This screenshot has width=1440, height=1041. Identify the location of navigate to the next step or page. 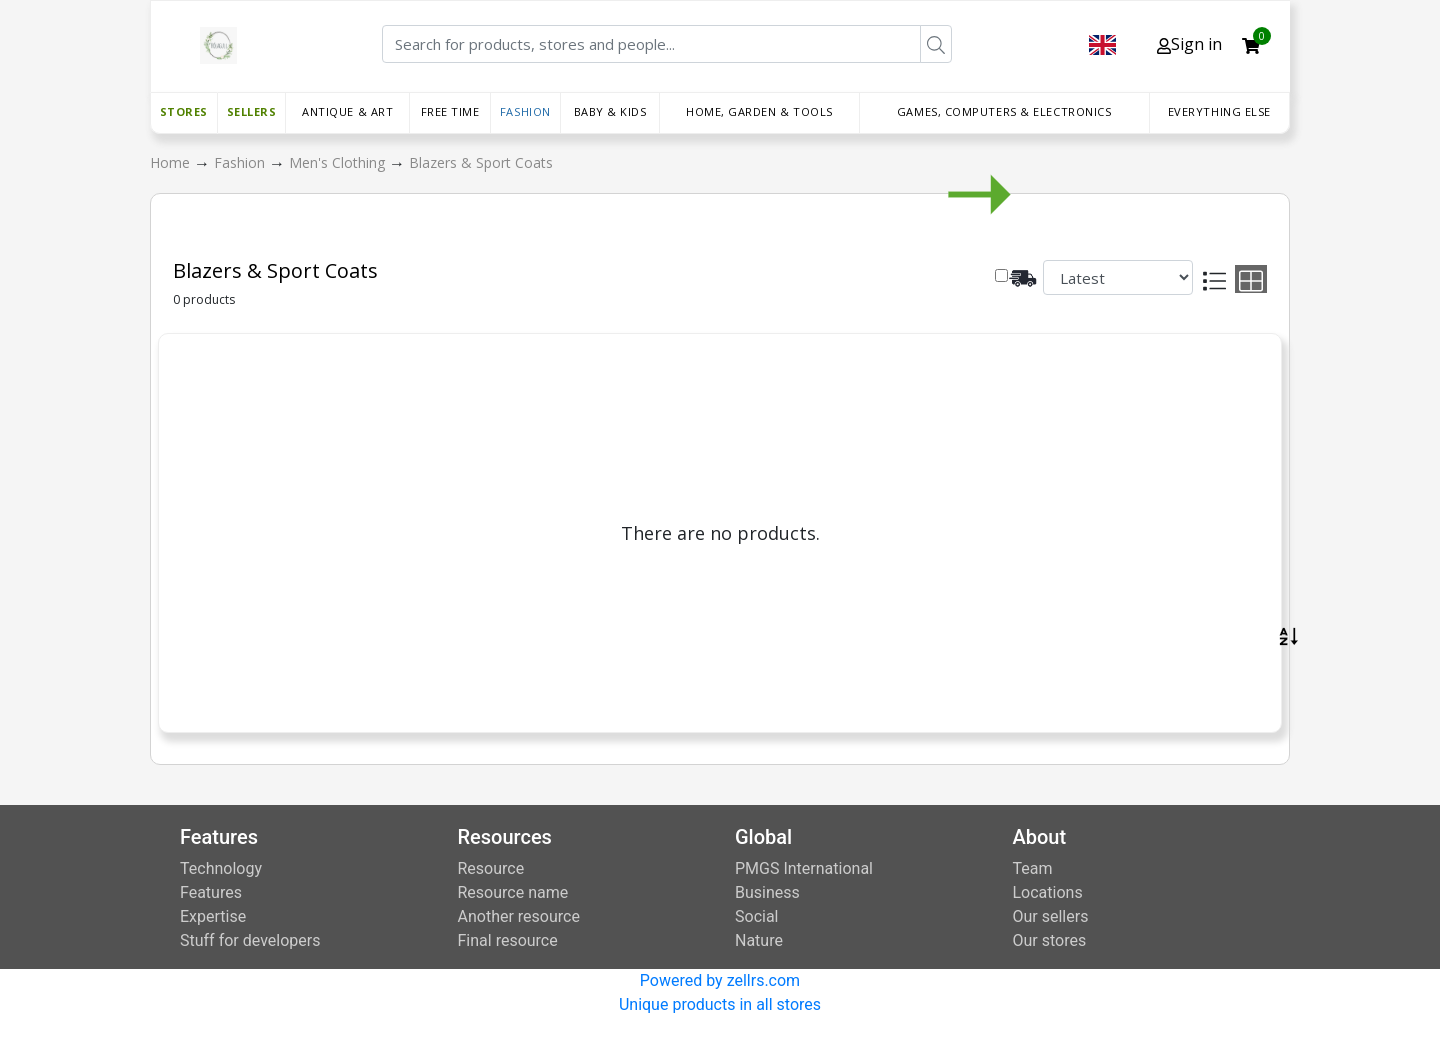
(979, 194).